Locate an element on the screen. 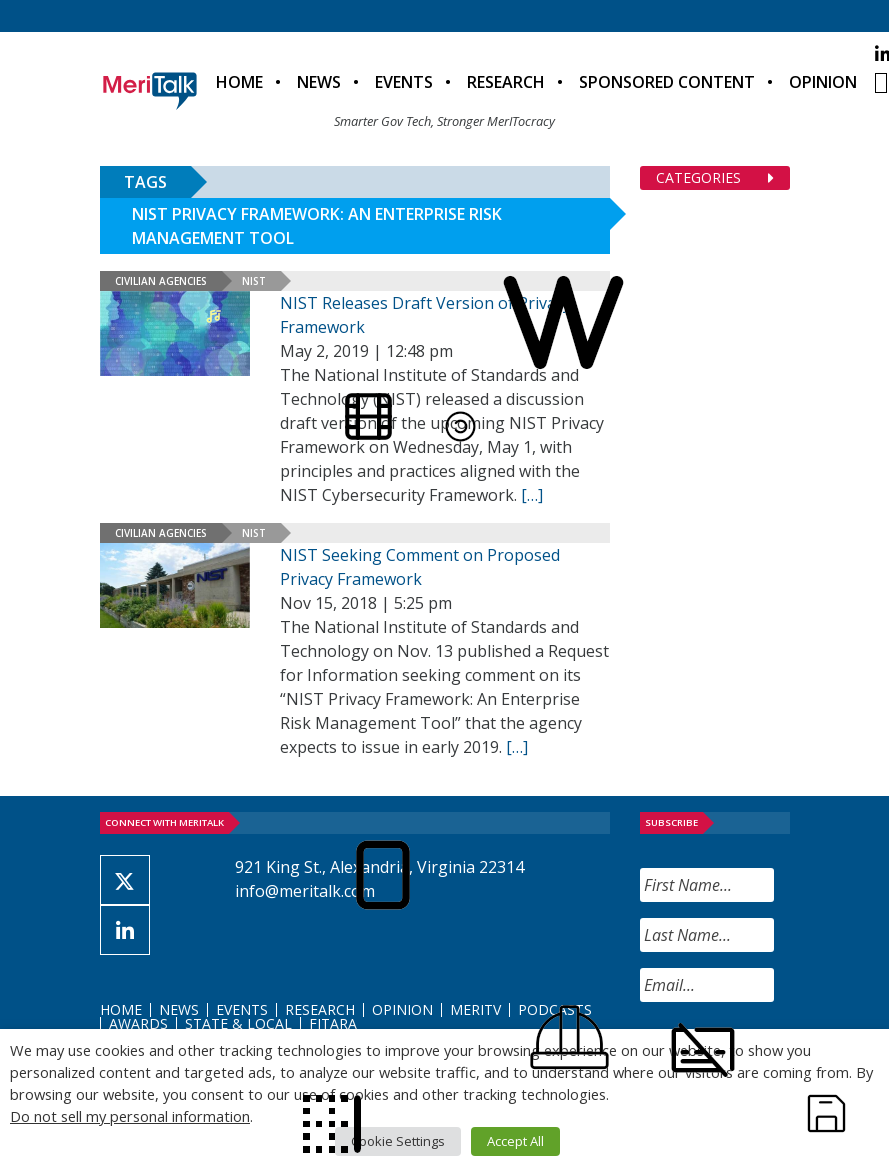 Image resolution: width=889 pixels, height=1166 pixels. apply border to the right edge of a cell or selection is located at coordinates (332, 1124).